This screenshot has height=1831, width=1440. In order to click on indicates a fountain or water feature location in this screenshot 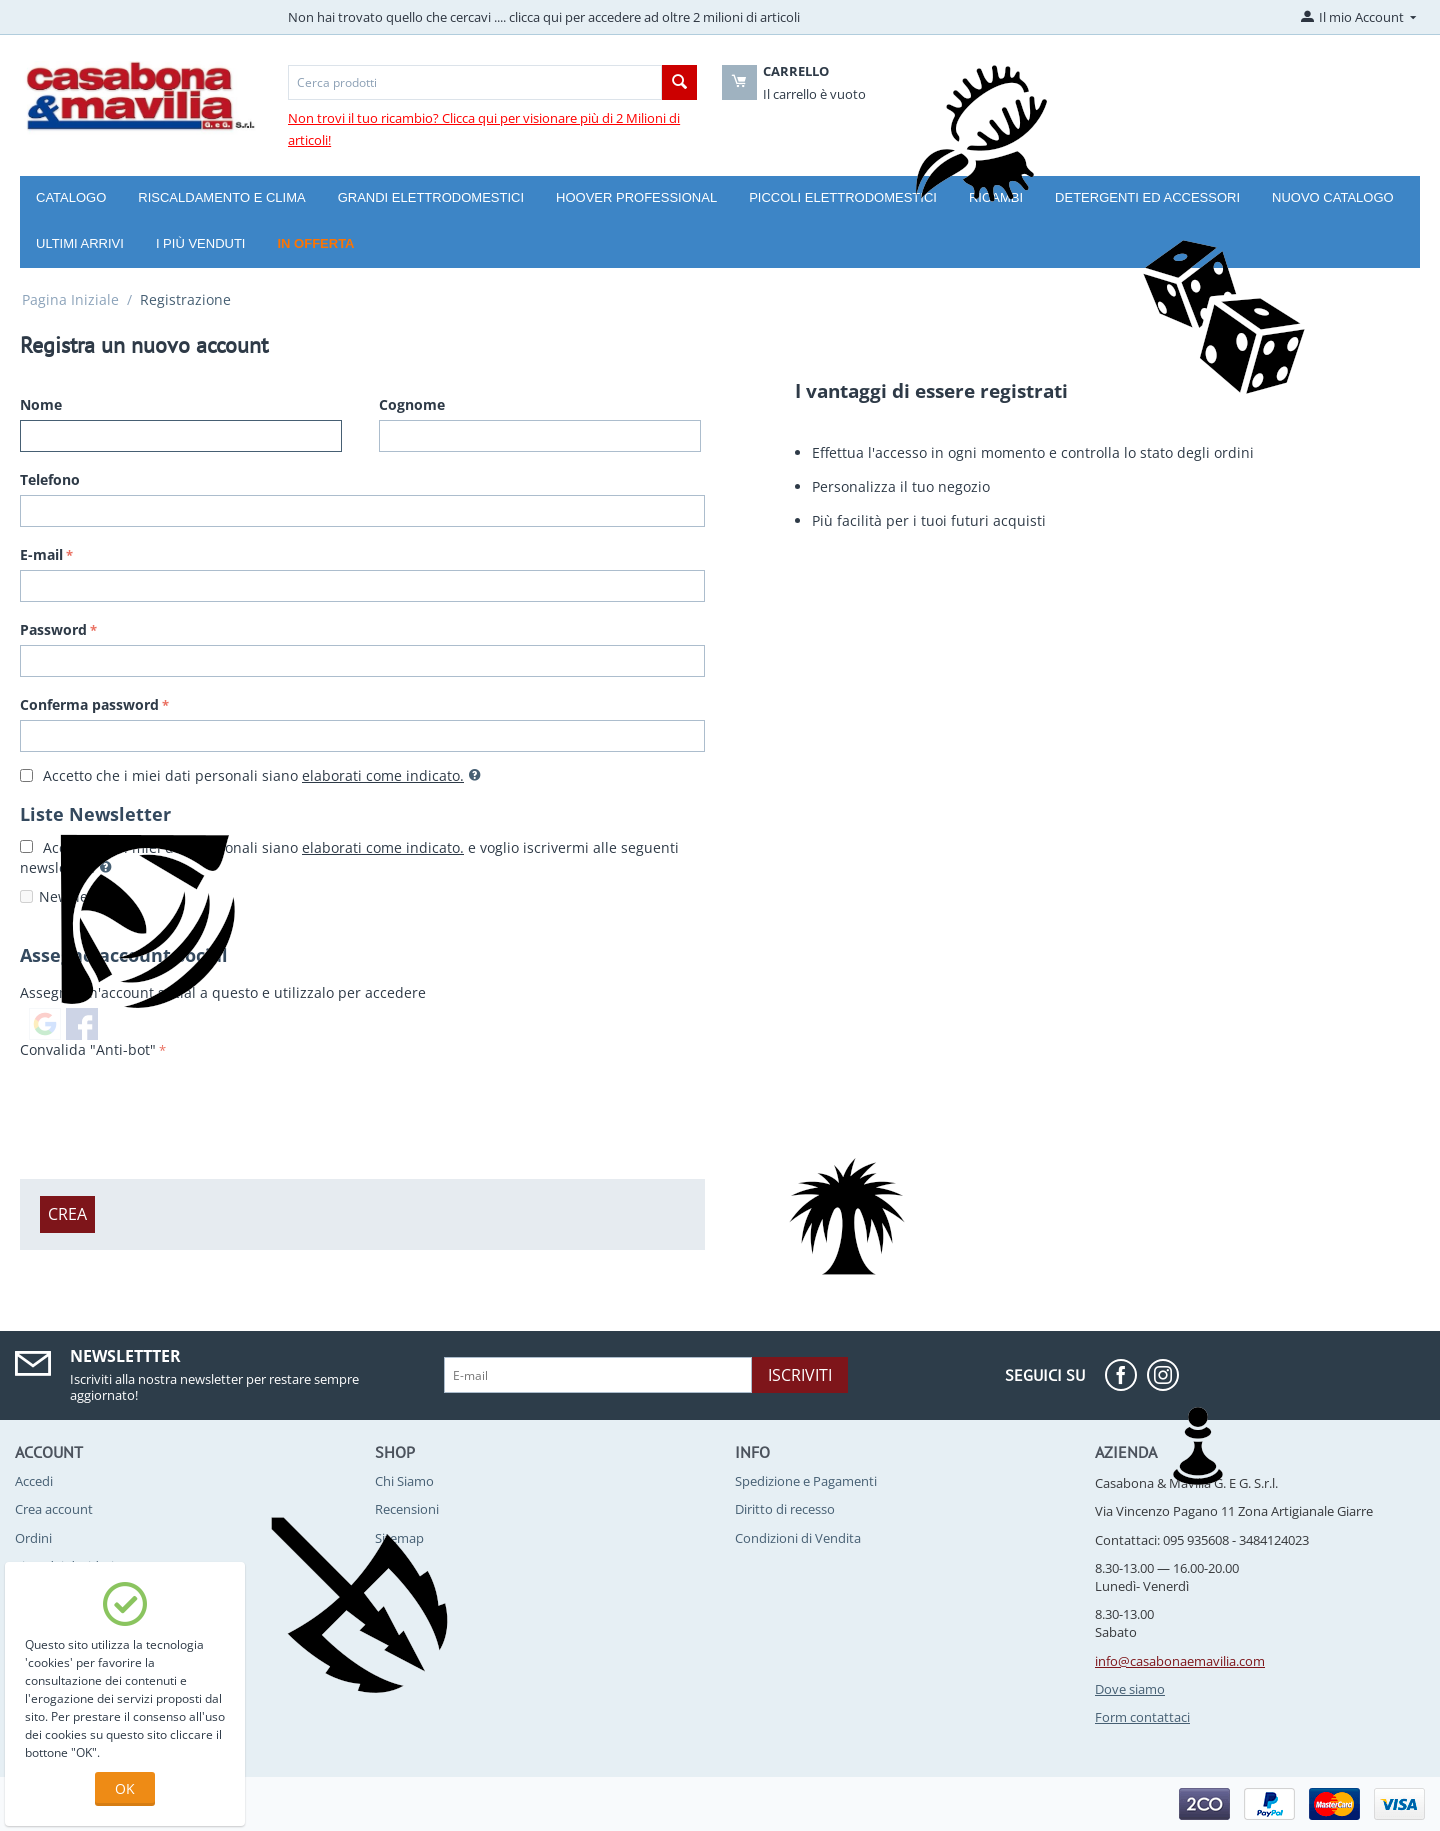, I will do `click(847, 1216)`.